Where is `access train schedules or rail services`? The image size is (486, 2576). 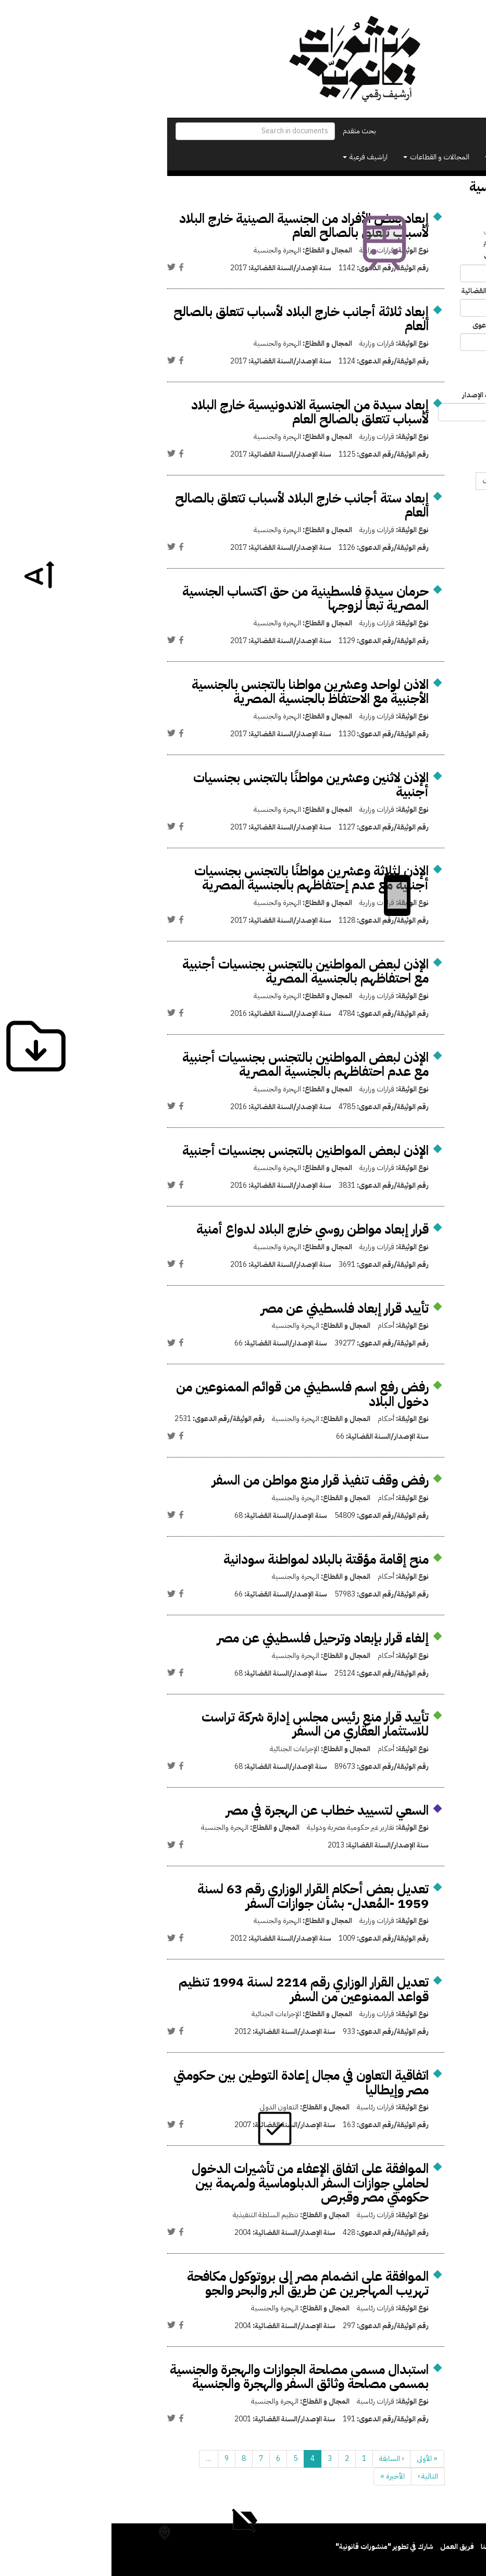
access train schedules or rail services is located at coordinates (384, 241).